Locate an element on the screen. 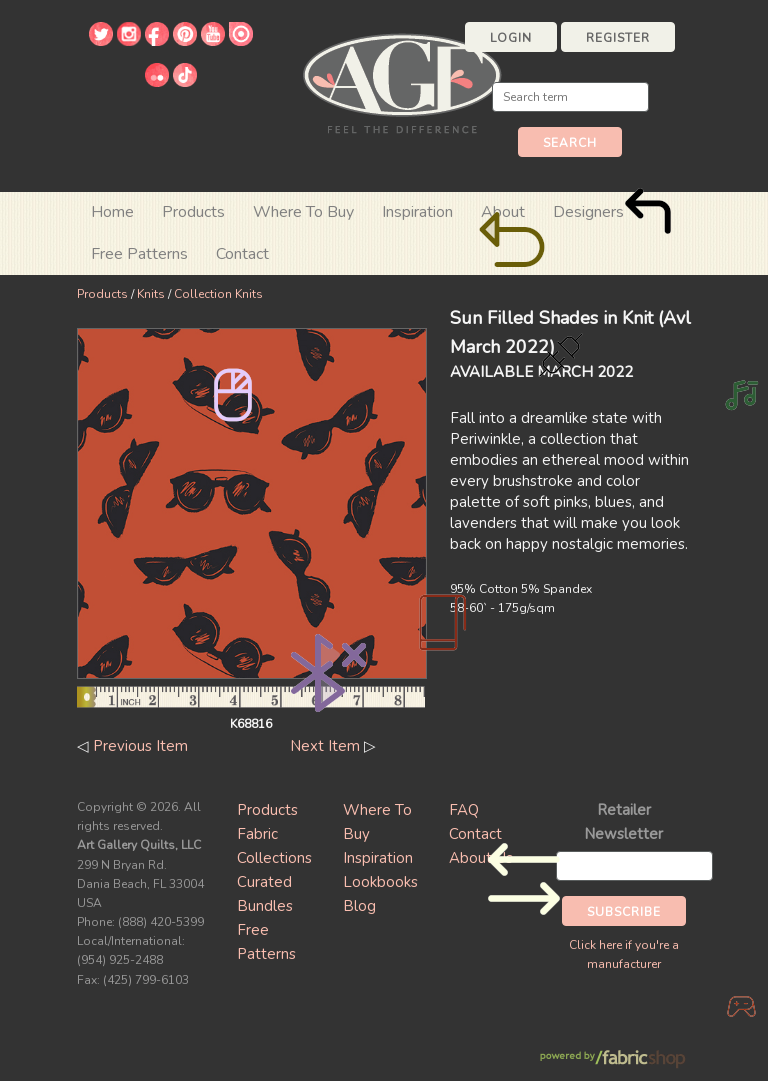 Image resolution: width=768 pixels, height=1081 pixels. towel or linen available at this location is located at coordinates (440, 622).